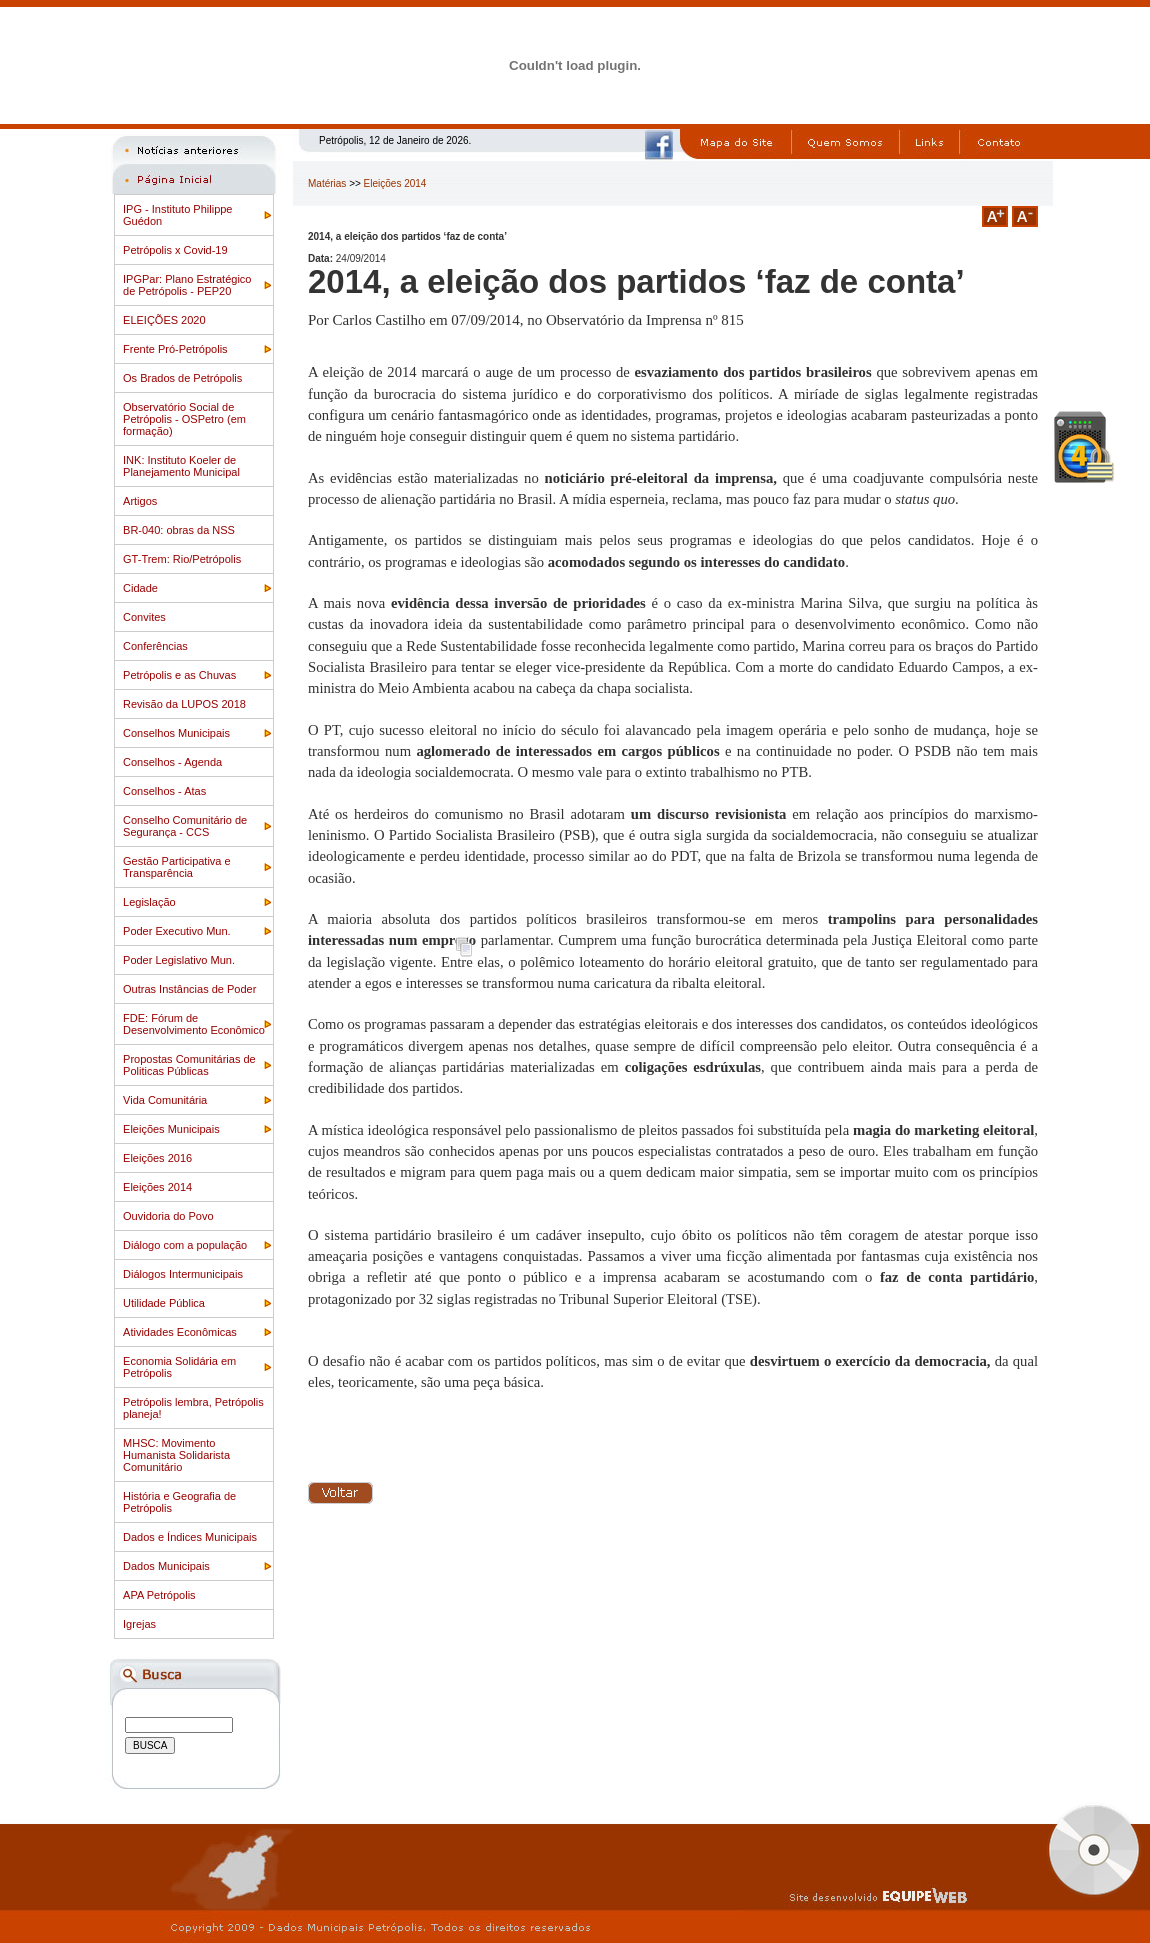 The height and width of the screenshot is (1943, 1150). What do you see at coordinates (1094, 1850) in the screenshot?
I see `access CD-ROM drive or optical disc contents` at bounding box center [1094, 1850].